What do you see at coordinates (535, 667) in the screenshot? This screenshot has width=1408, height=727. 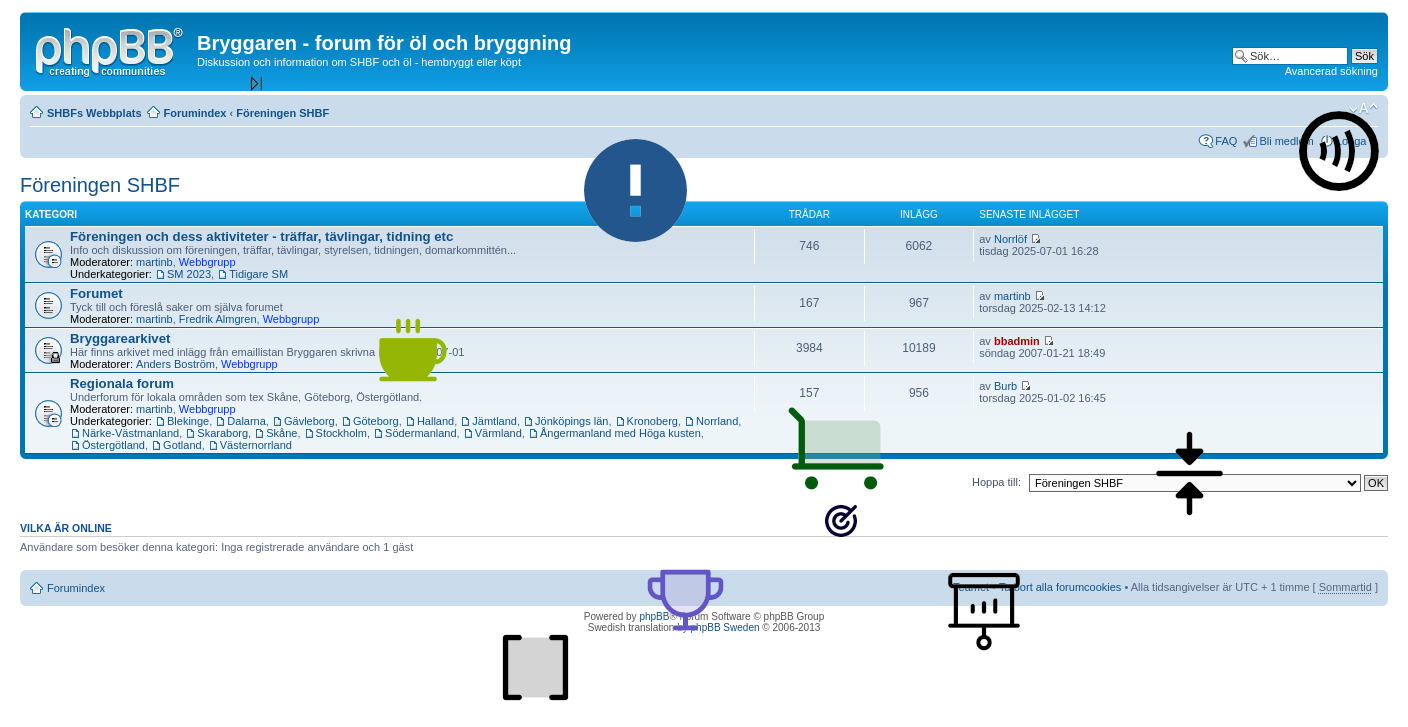 I see `view or edit code snippets` at bounding box center [535, 667].